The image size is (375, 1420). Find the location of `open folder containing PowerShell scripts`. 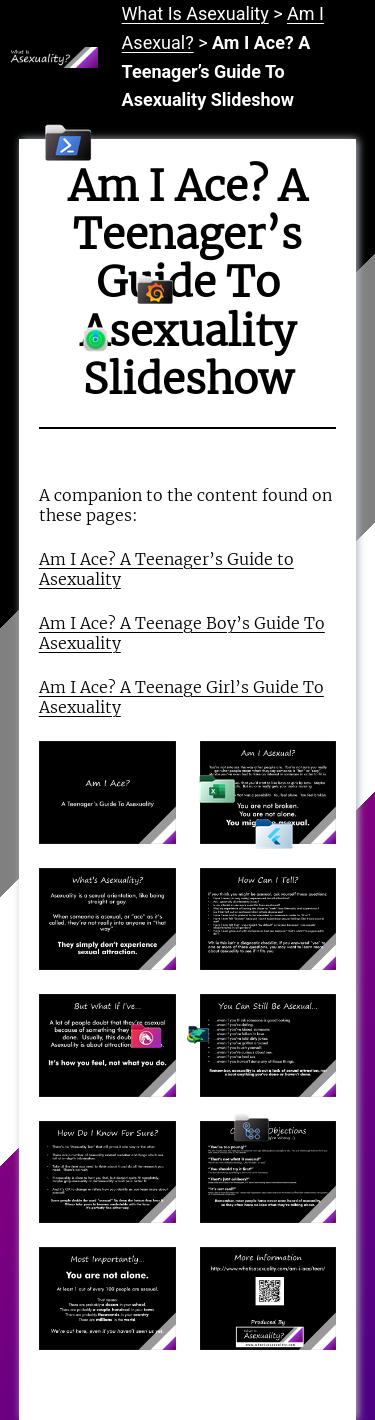

open folder containing PowerShell scripts is located at coordinates (68, 144).